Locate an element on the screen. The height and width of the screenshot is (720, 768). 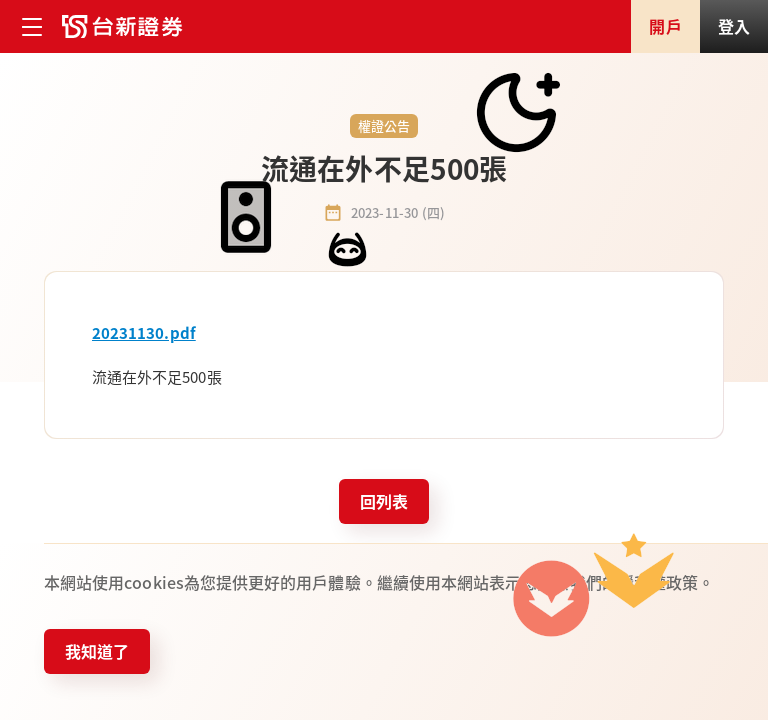
discord hypesquad events badge is located at coordinates (634, 571).